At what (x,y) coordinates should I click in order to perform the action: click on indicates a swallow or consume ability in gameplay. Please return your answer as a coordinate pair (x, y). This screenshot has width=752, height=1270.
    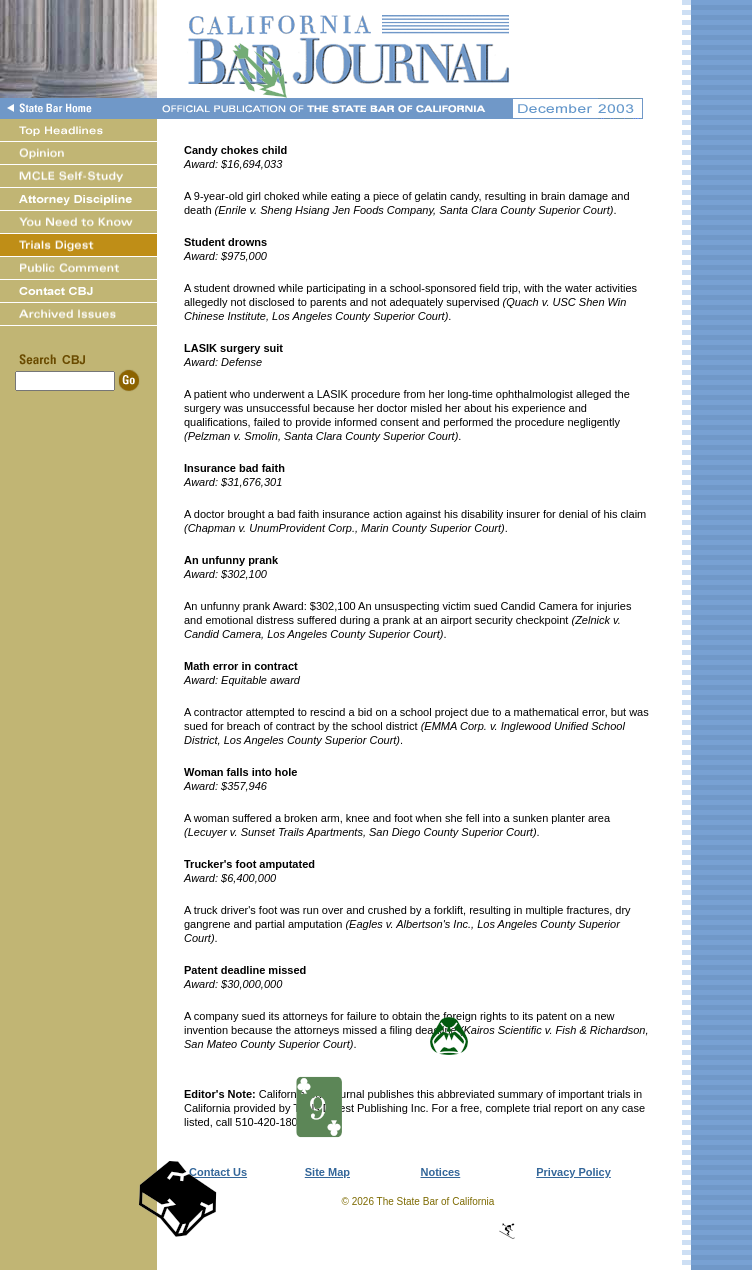
    Looking at the image, I should click on (449, 1036).